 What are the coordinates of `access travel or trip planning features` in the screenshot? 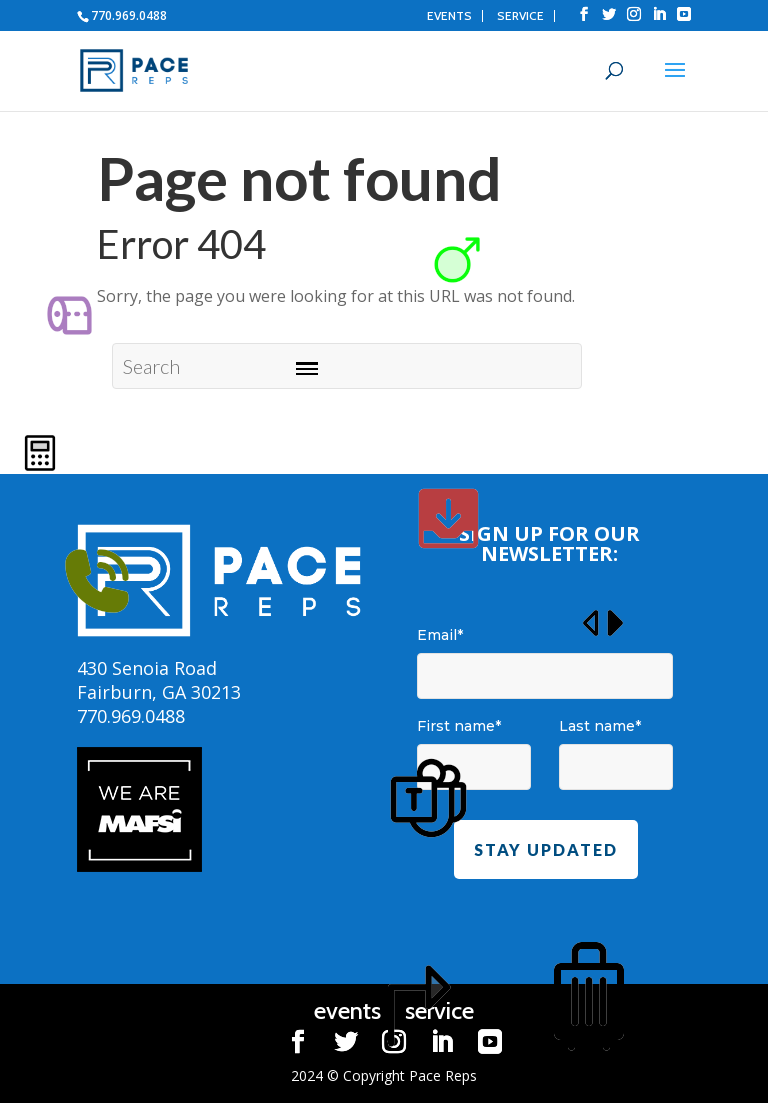 It's located at (589, 998).